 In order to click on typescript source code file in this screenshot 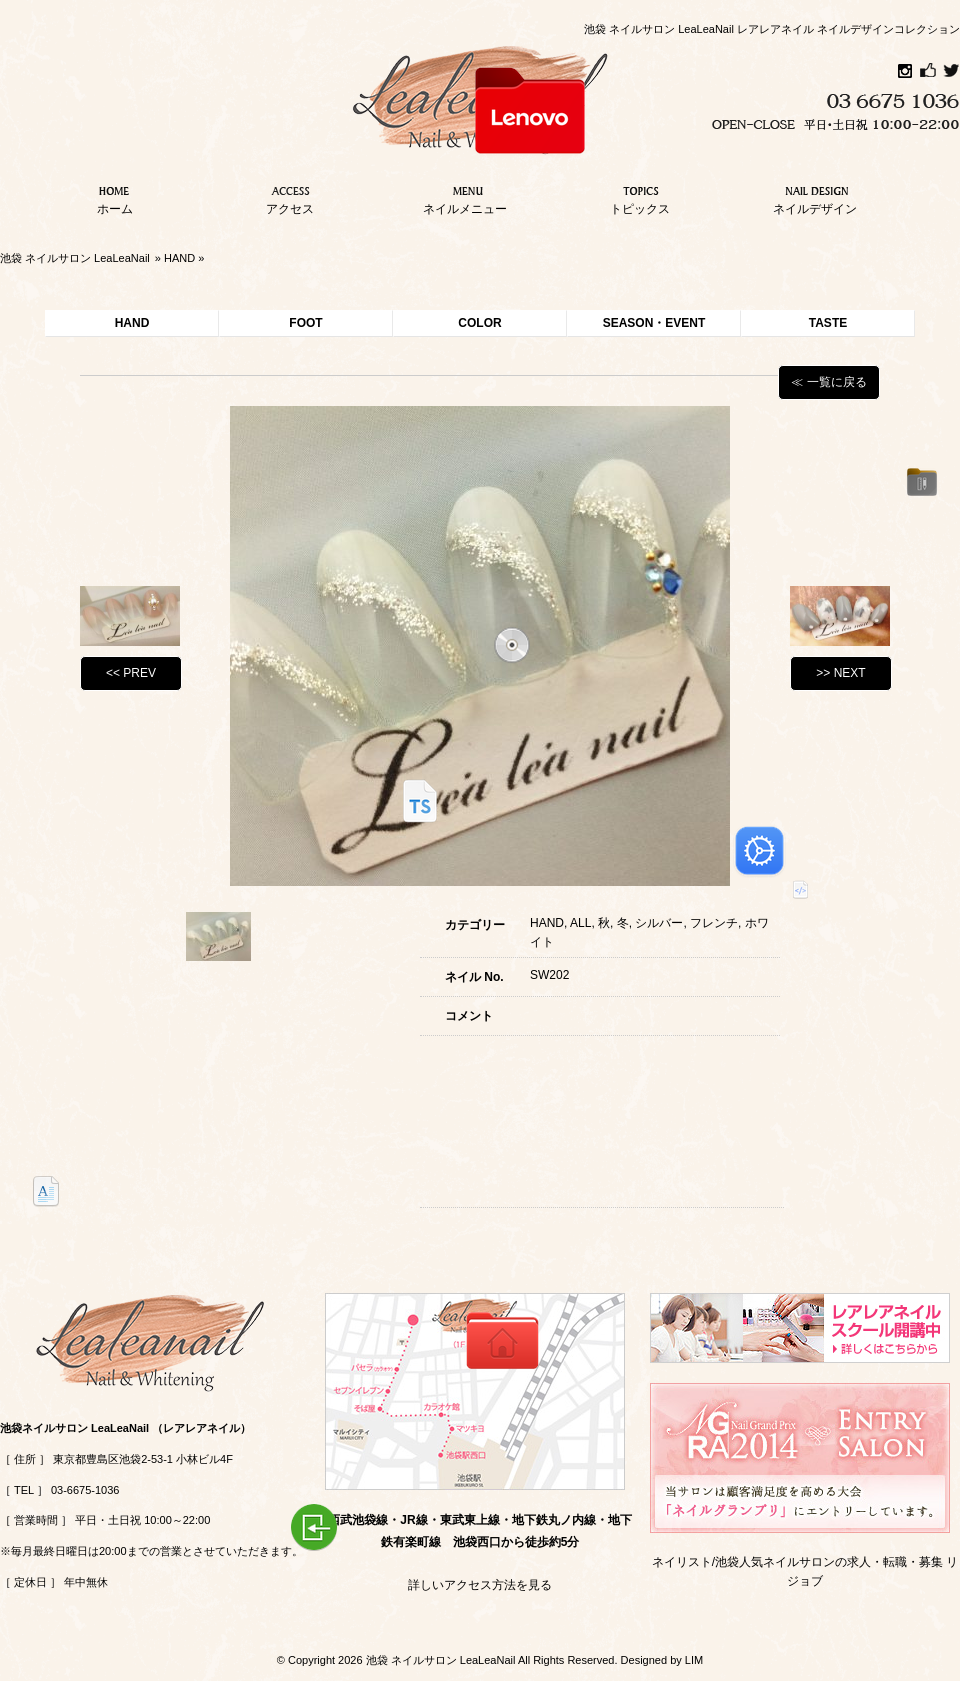, I will do `click(420, 801)`.